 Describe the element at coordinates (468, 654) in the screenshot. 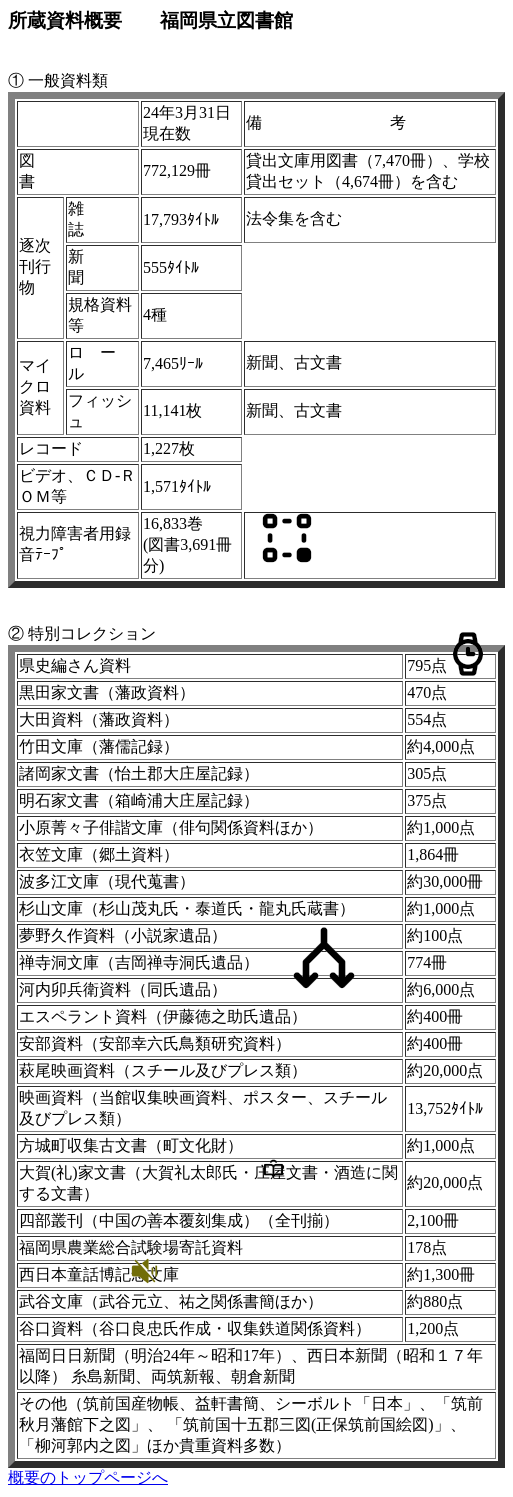

I see `view smartwatch or wearable device settings` at that location.